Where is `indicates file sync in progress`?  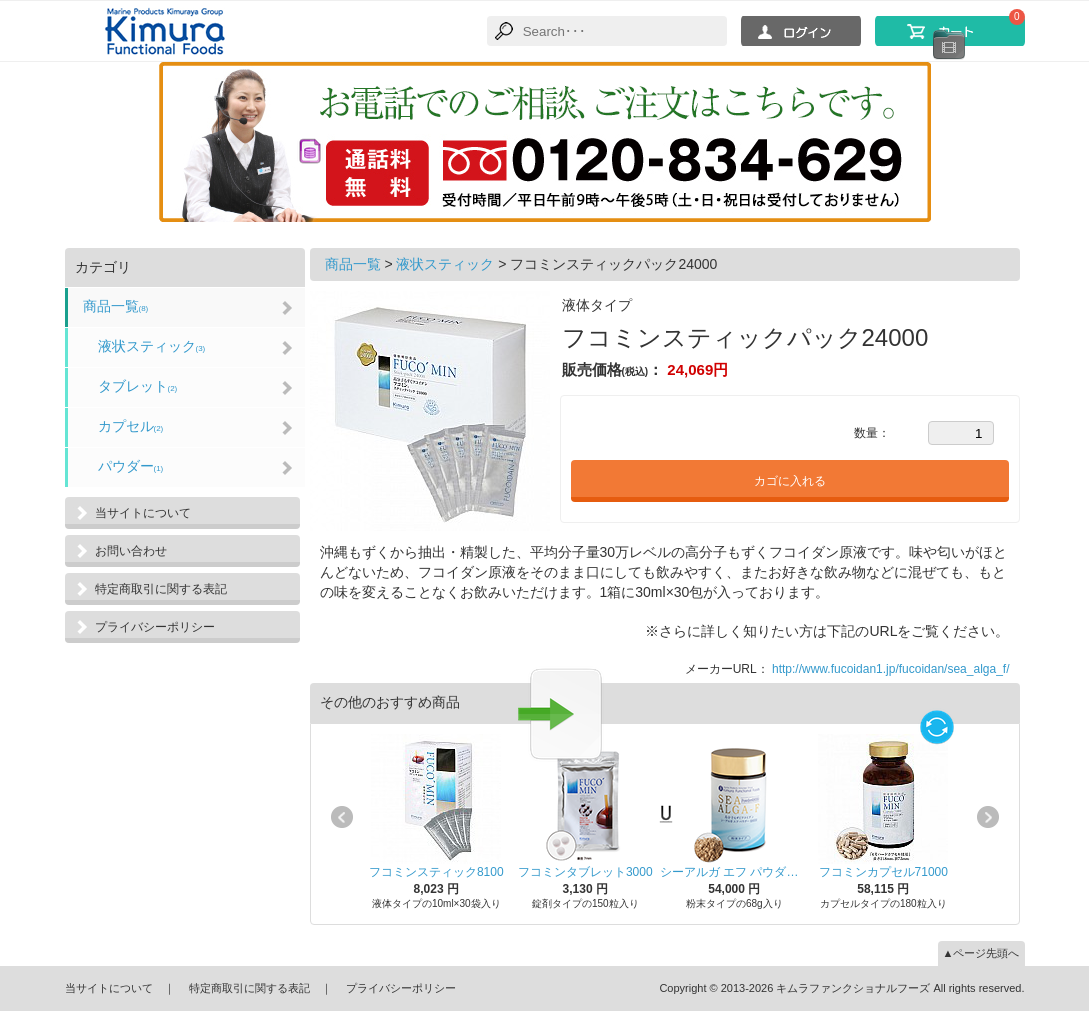
indicates file sync in progress is located at coordinates (937, 727).